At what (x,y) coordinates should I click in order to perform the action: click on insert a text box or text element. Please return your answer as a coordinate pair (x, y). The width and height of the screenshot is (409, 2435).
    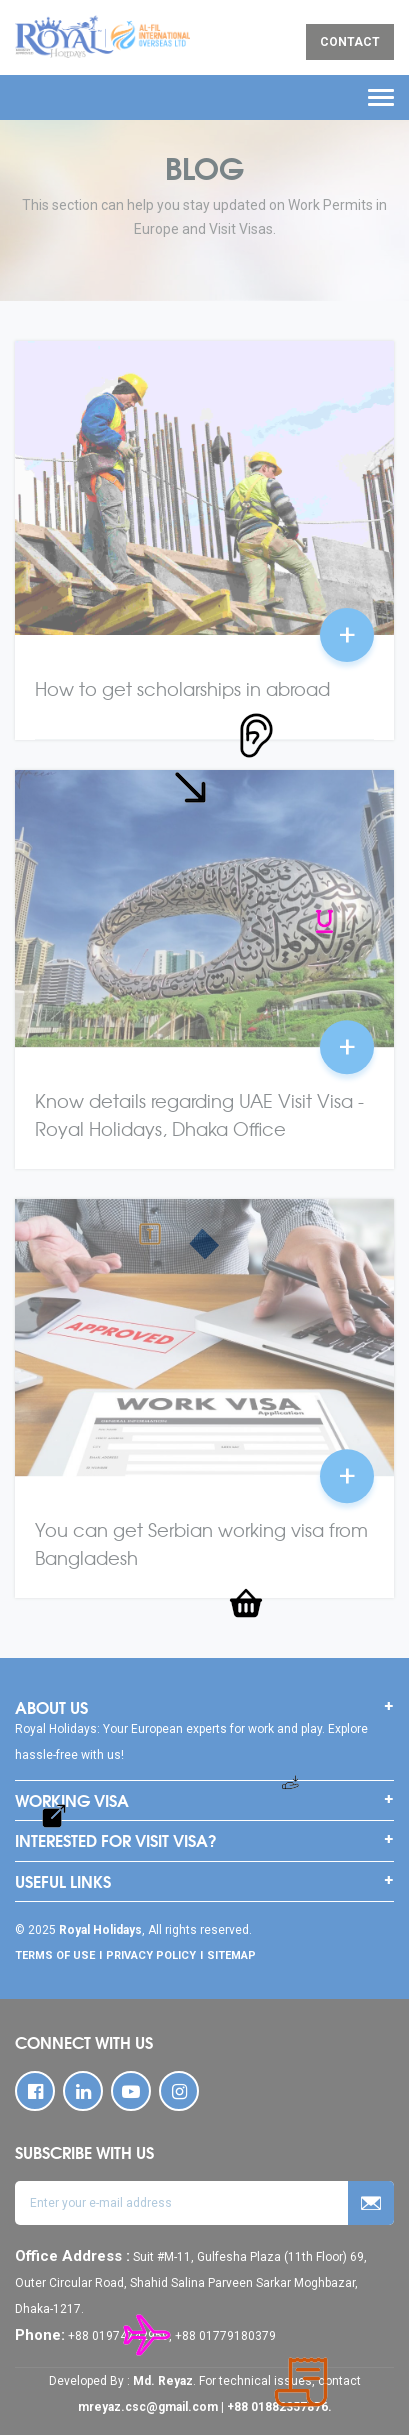
    Looking at the image, I should click on (150, 1234).